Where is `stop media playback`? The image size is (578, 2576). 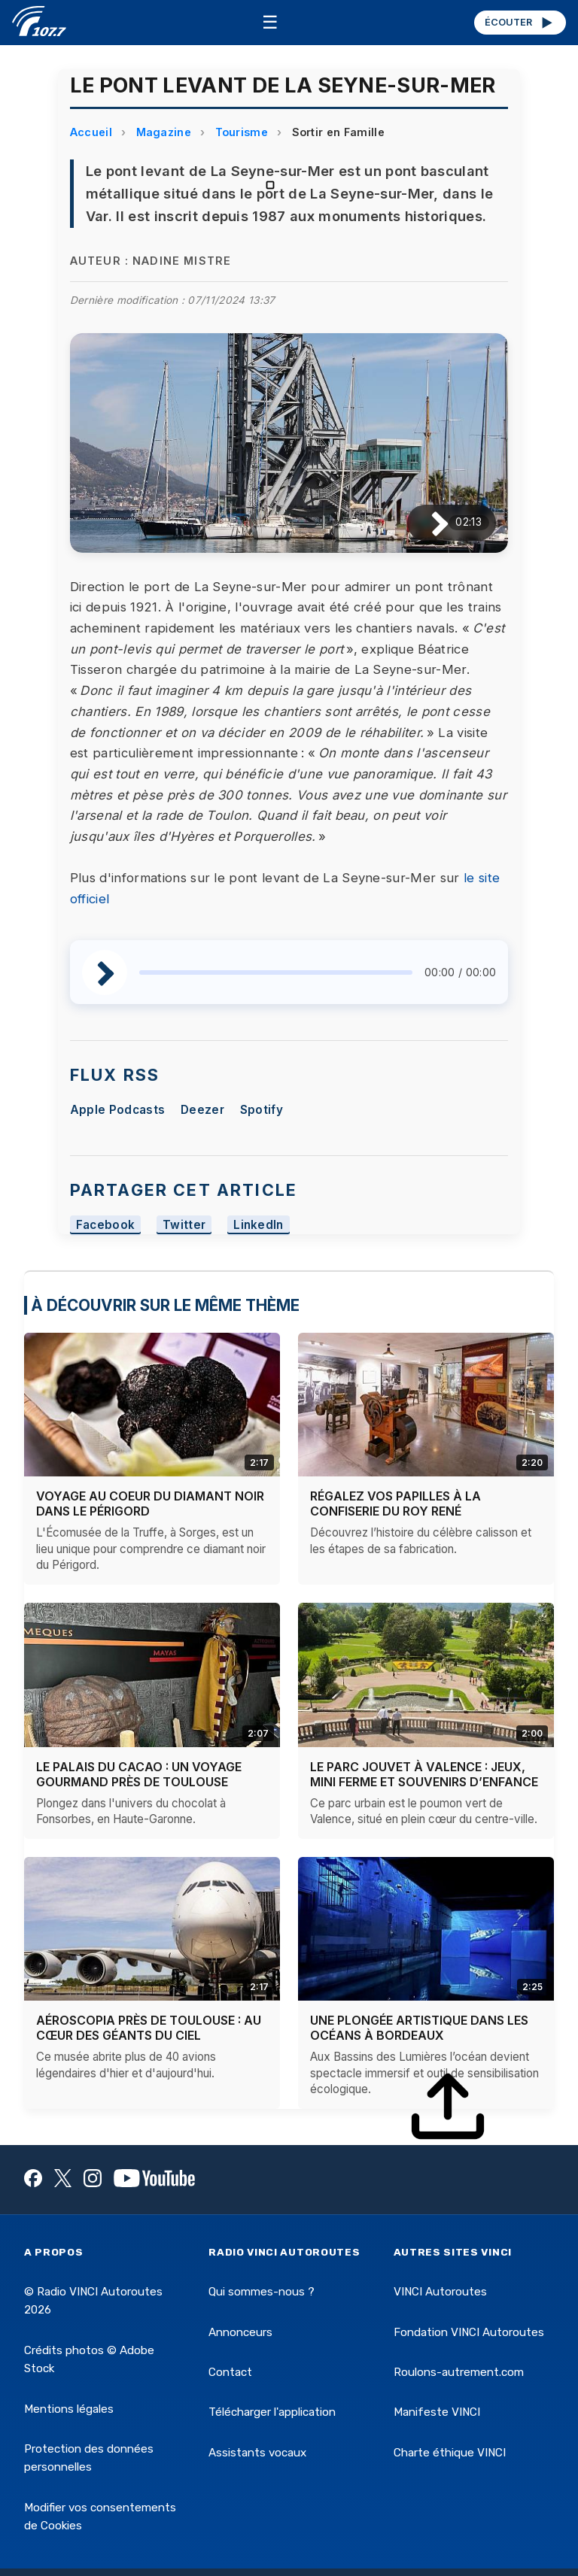 stop media playback is located at coordinates (270, 185).